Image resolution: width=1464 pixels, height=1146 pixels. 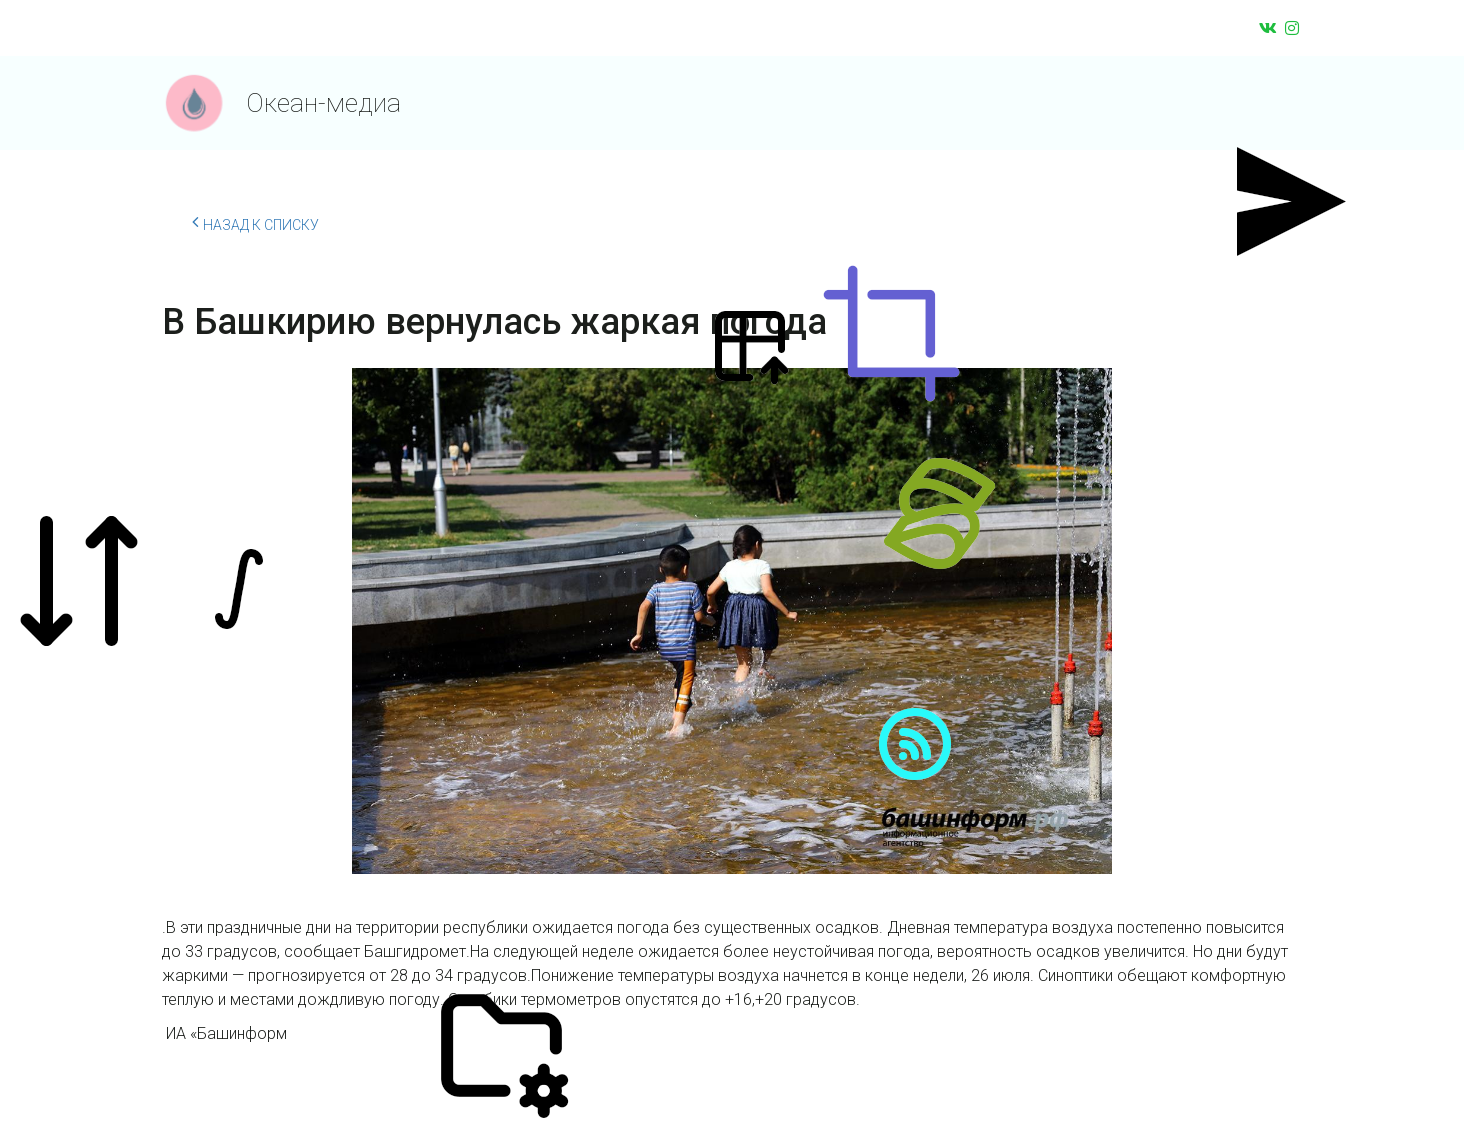 What do you see at coordinates (915, 744) in the screenshot?
I see `locate your airtag device` at bounding box center [915, 744].